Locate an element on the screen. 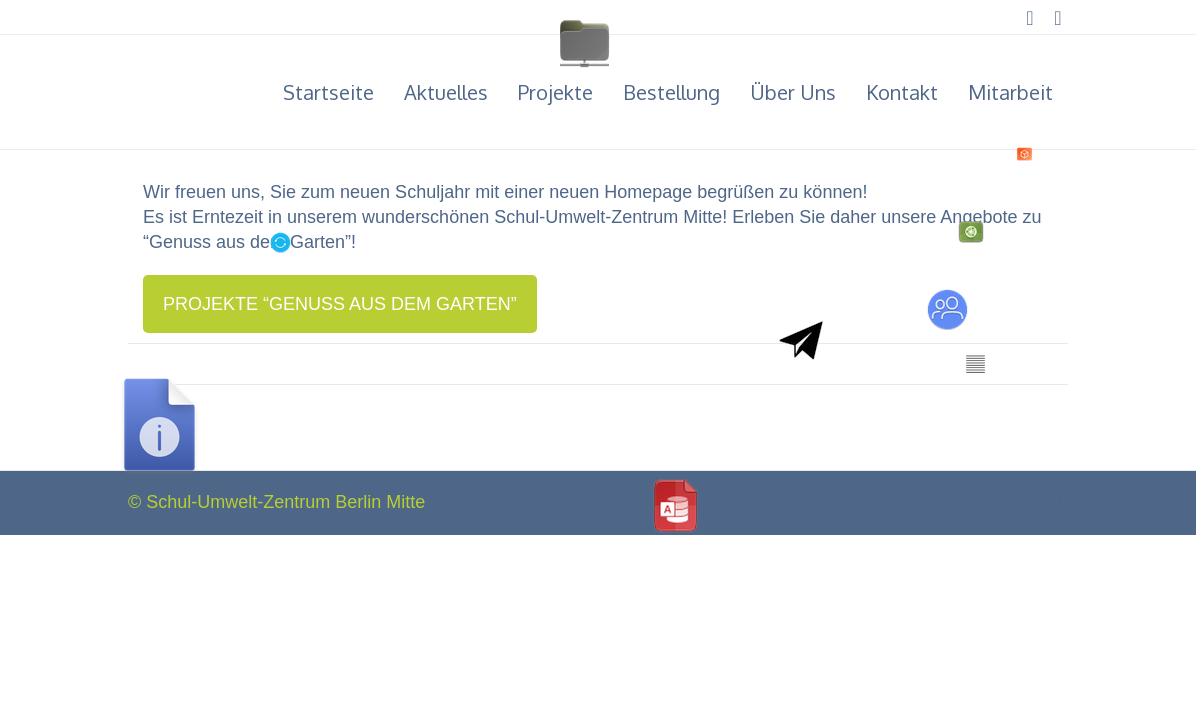 The height and width of the screenshot is (720, 1196). open a 3D model file in STL format is located at coordinates (1024, 153).